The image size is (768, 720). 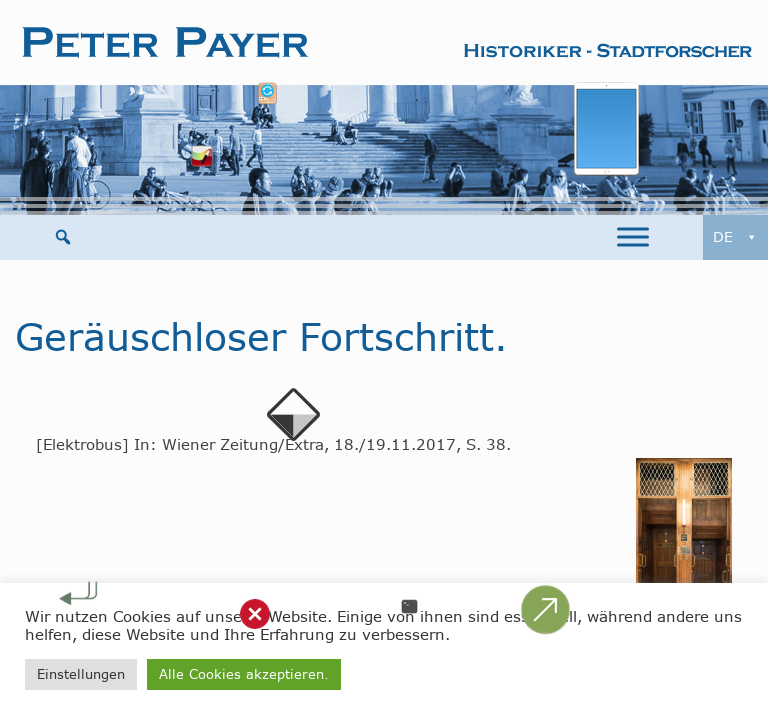 What do you see at coordinates (606, 129) in the screenshot?
I see `indicates a connected iPad Air device` at bounding box center [606, 129].